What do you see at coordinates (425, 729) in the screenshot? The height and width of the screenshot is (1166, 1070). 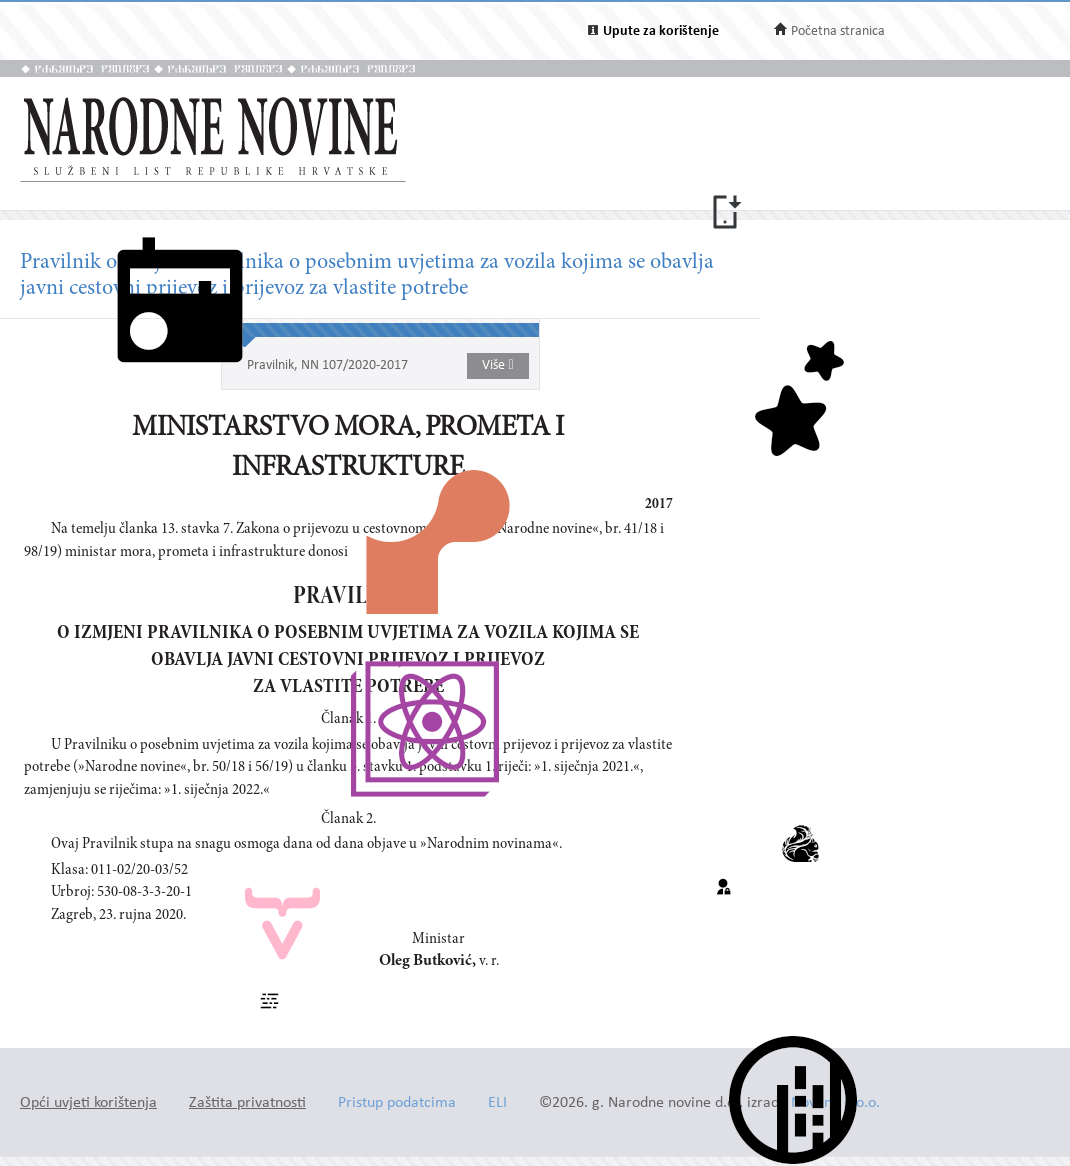 I see `create react app logo` at bounding box center [425, 729].